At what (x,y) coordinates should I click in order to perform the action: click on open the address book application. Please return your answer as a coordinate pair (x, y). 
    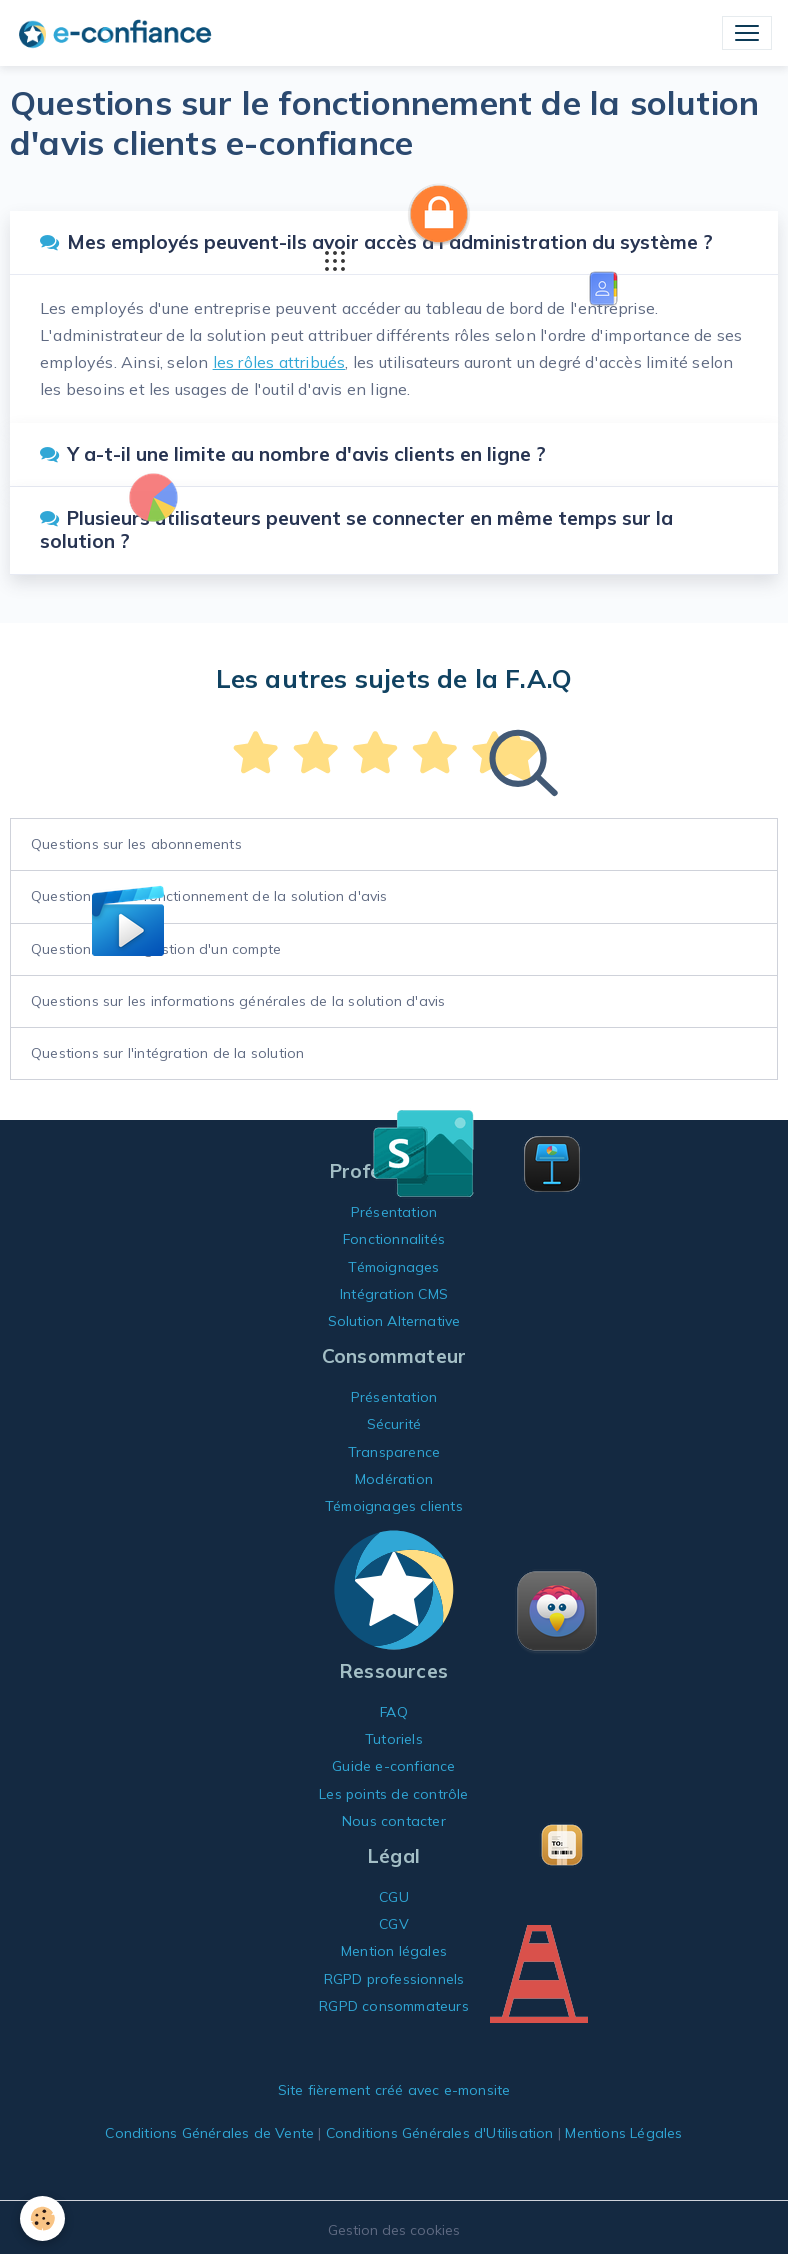
    Looking at the image, I should click on (603, 288).